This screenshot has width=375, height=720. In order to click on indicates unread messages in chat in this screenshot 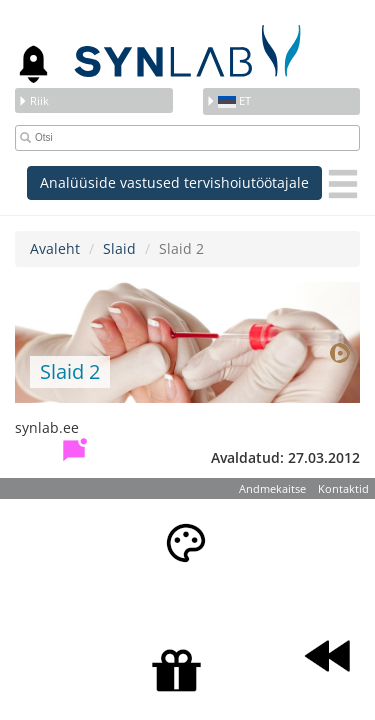, I will do `click(74, 450)`.